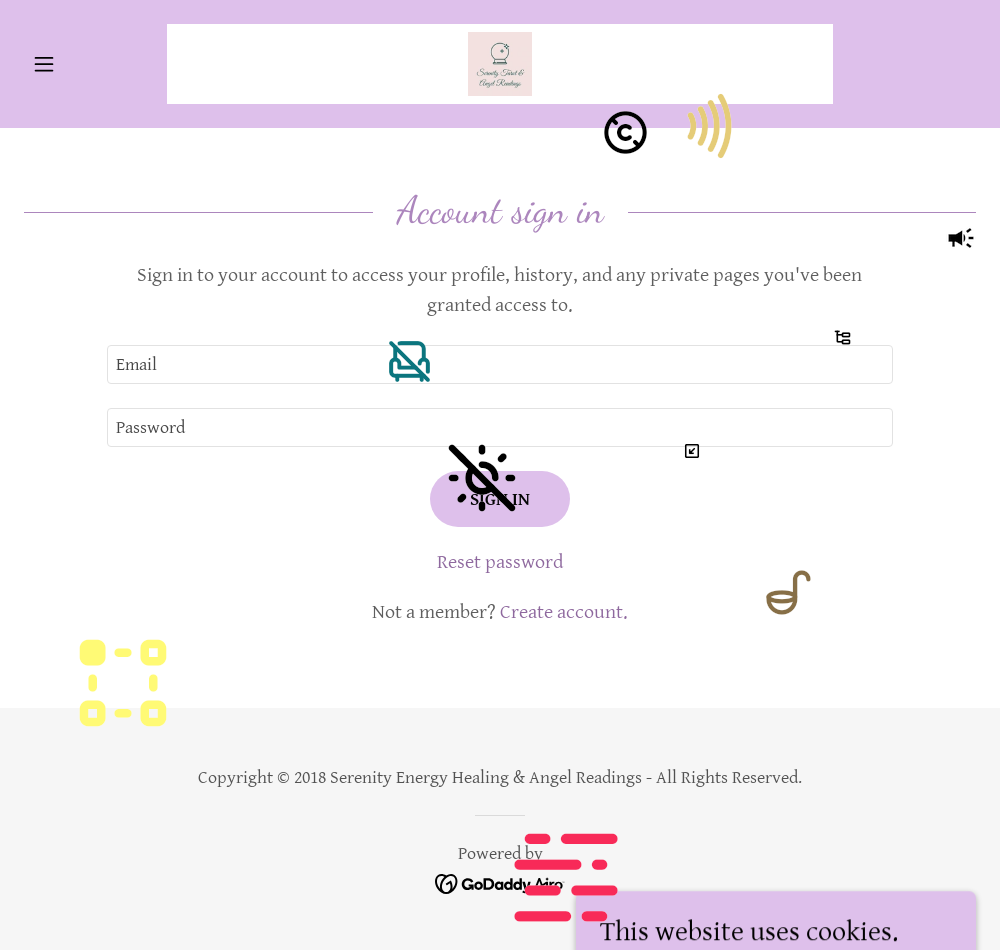  What do you see at coordinates (708, 126) in the screenshot?
I see `tap to pay or use contactless payment` at bounding box center [708, 126].